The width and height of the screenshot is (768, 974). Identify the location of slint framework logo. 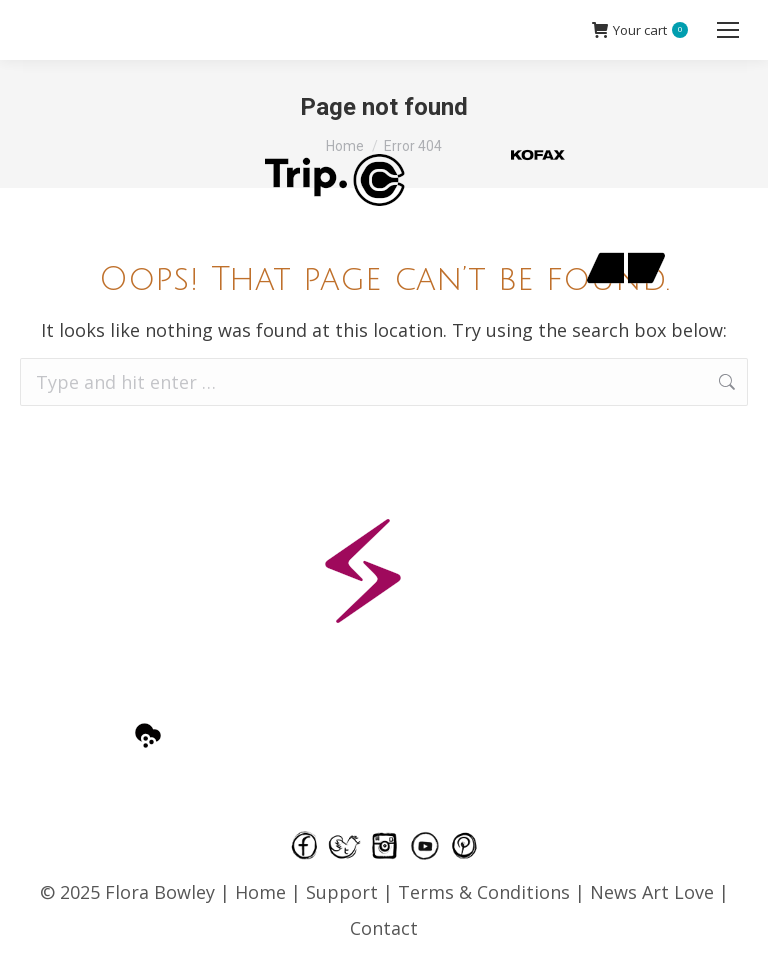
(363, 571).